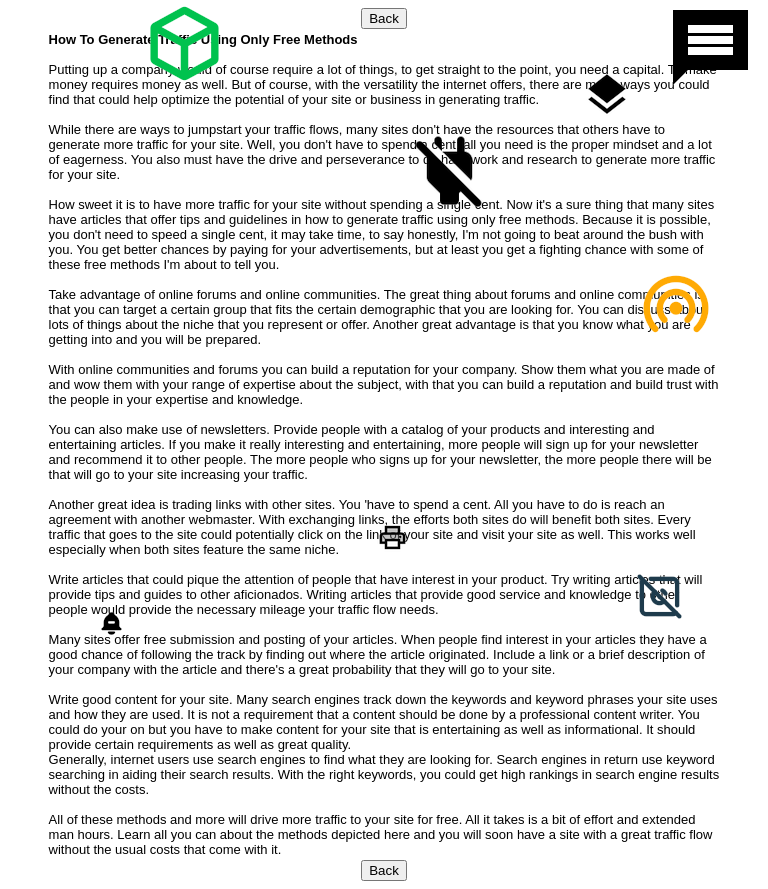 The image size is (768, 889). What do you see at coordinates (392, 537) in the screenshot?
I see `print the current document or page` at bounding box center [392, 537].